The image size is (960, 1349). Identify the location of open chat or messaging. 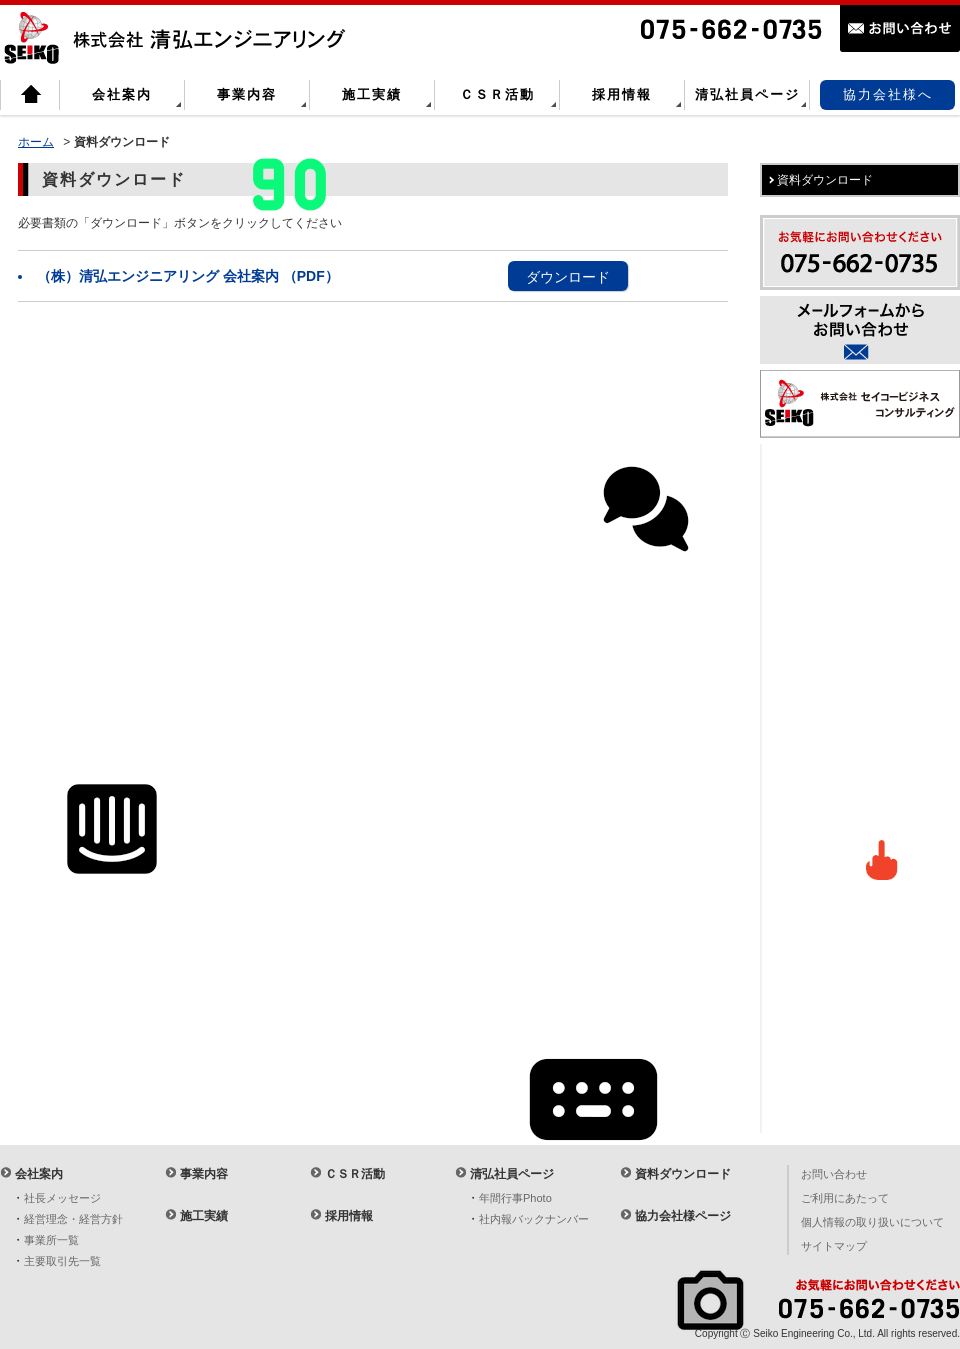
(646, 509).